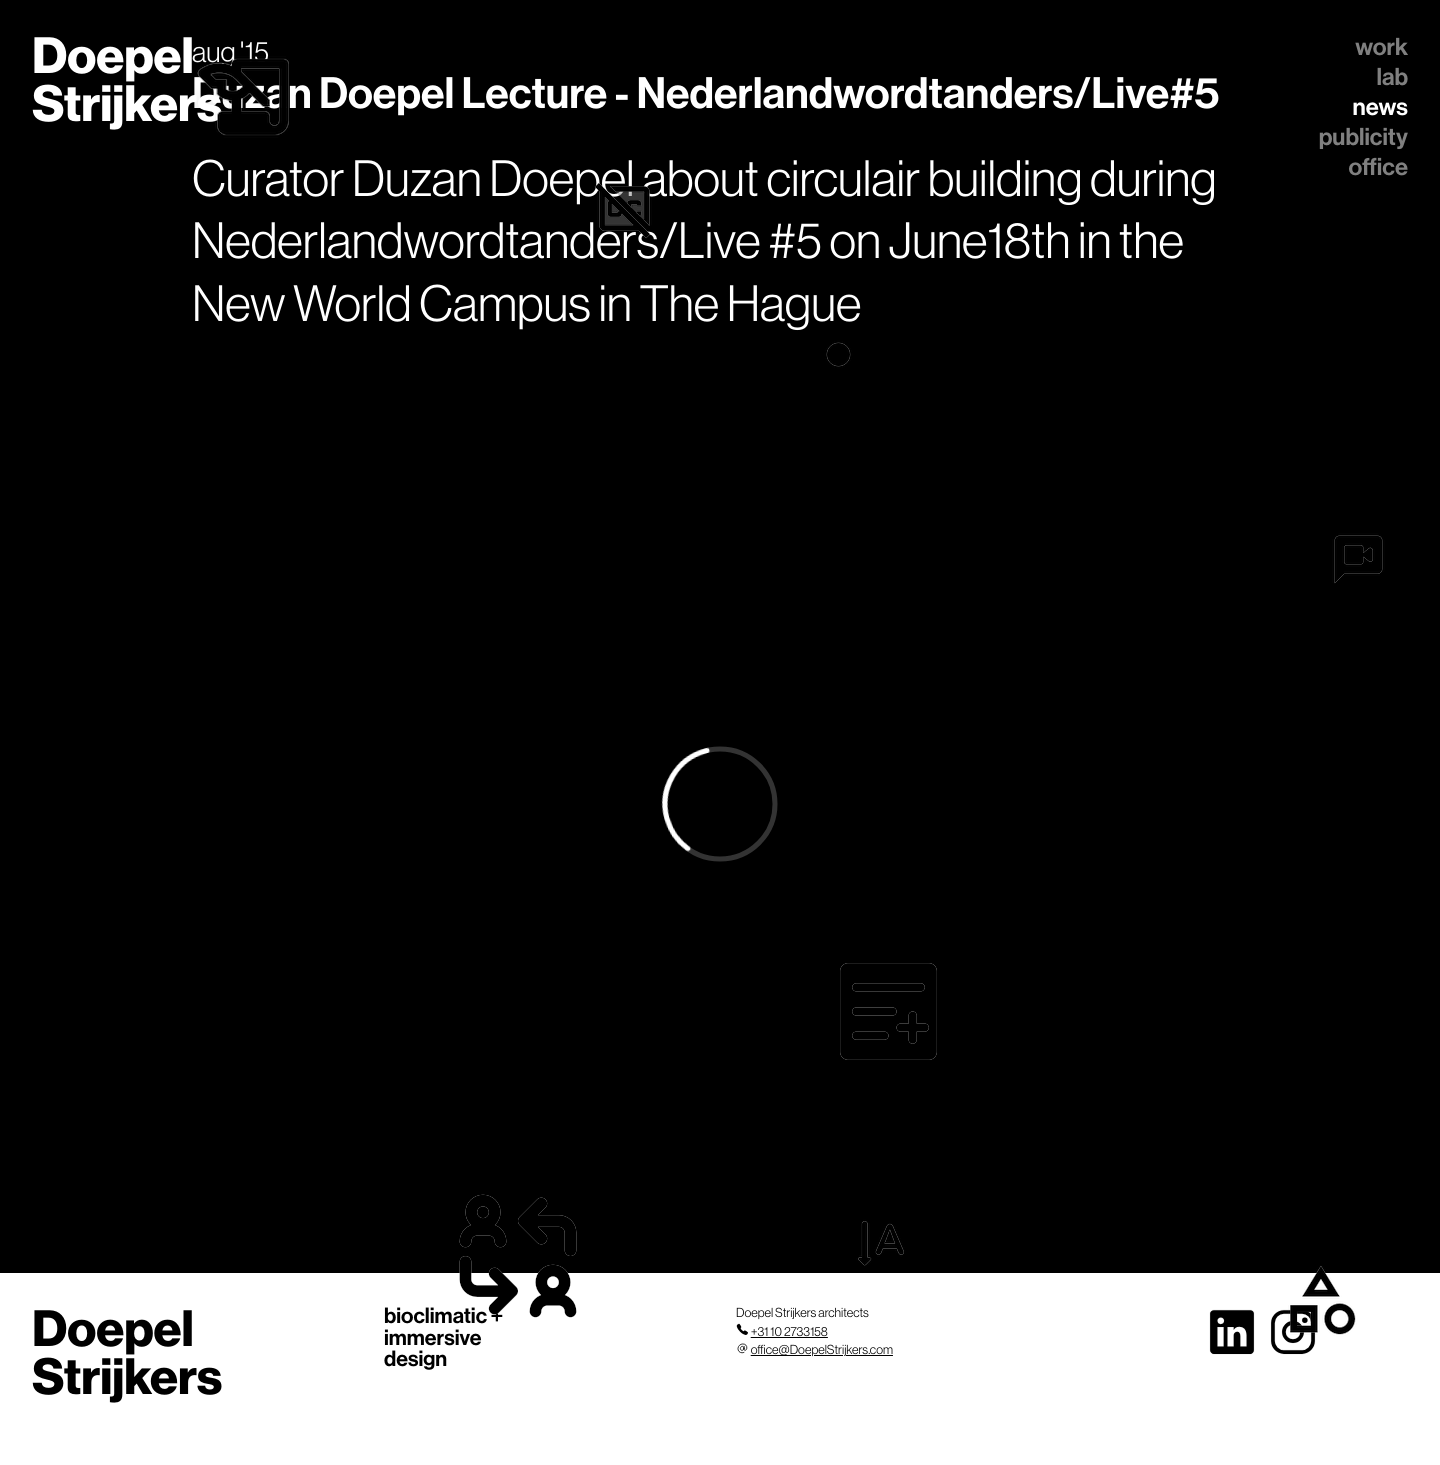  Describe the element at coordinates (518, 1256) in the screenshot. I see `replace or swap a user account` at that location.